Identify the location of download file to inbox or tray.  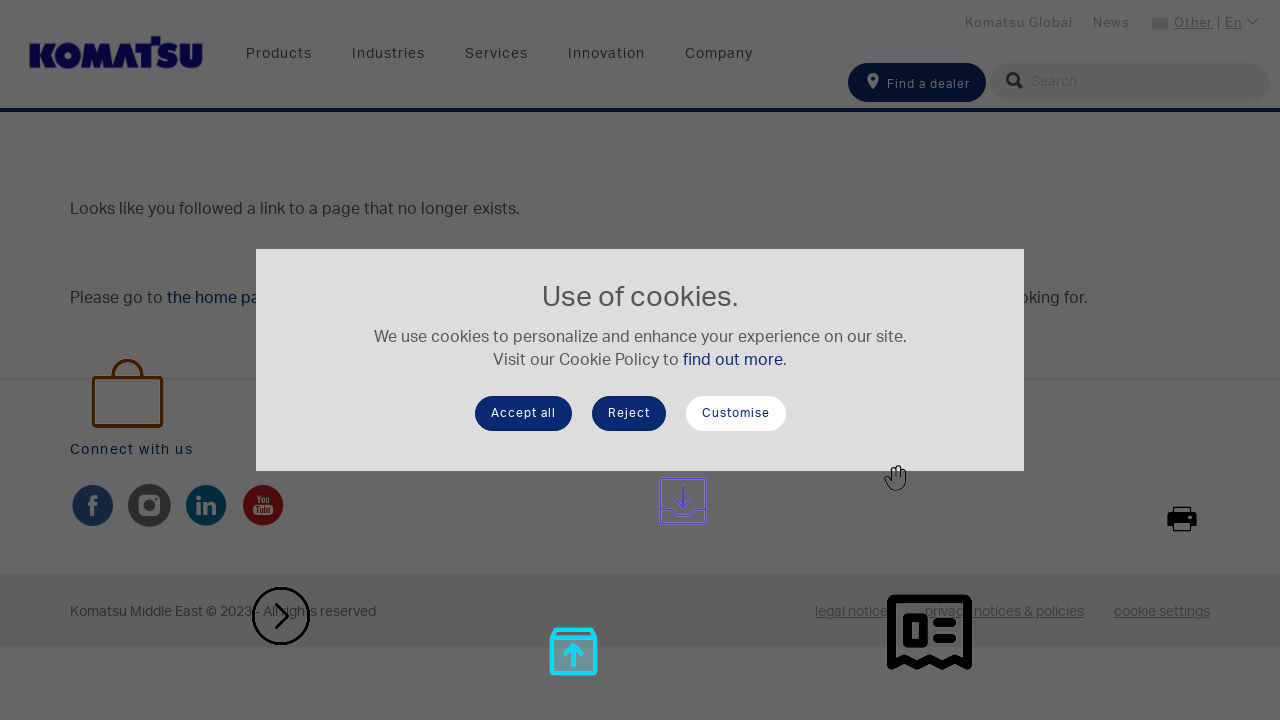
(683, 501).